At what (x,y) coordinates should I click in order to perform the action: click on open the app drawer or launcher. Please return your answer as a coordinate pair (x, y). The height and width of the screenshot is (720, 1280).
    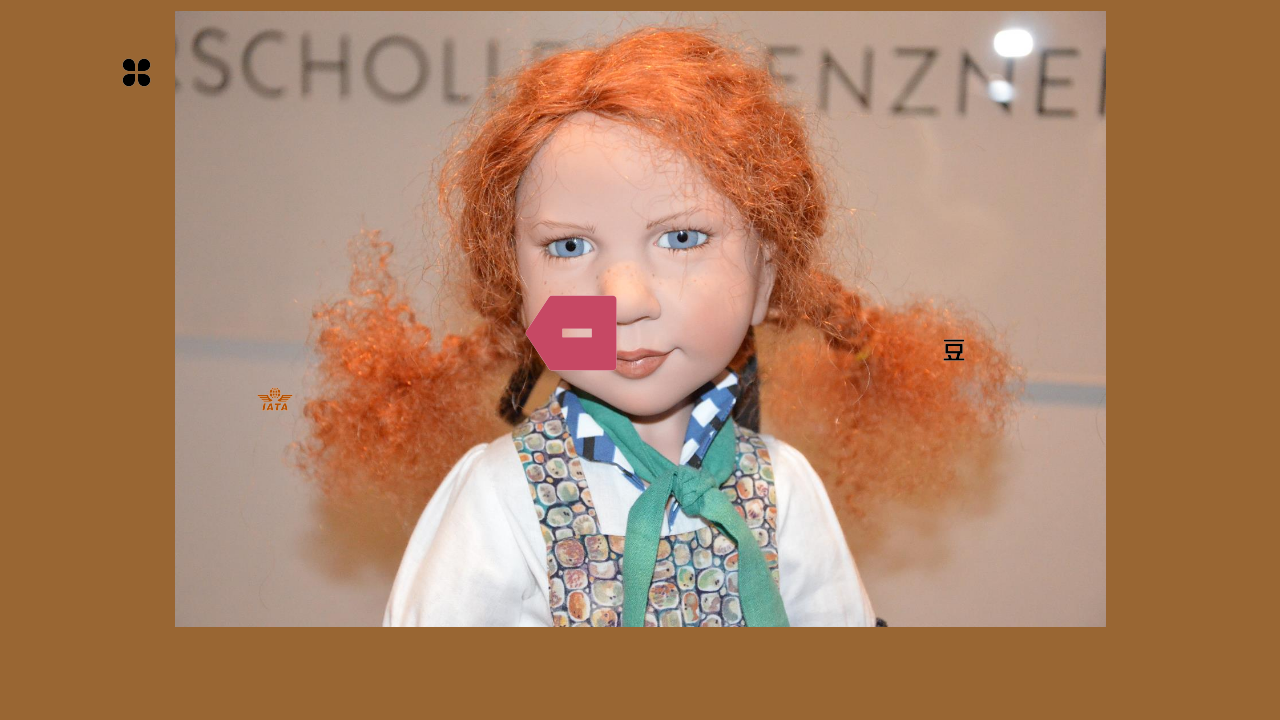
    Looking at the image, I should click on (136, 72).